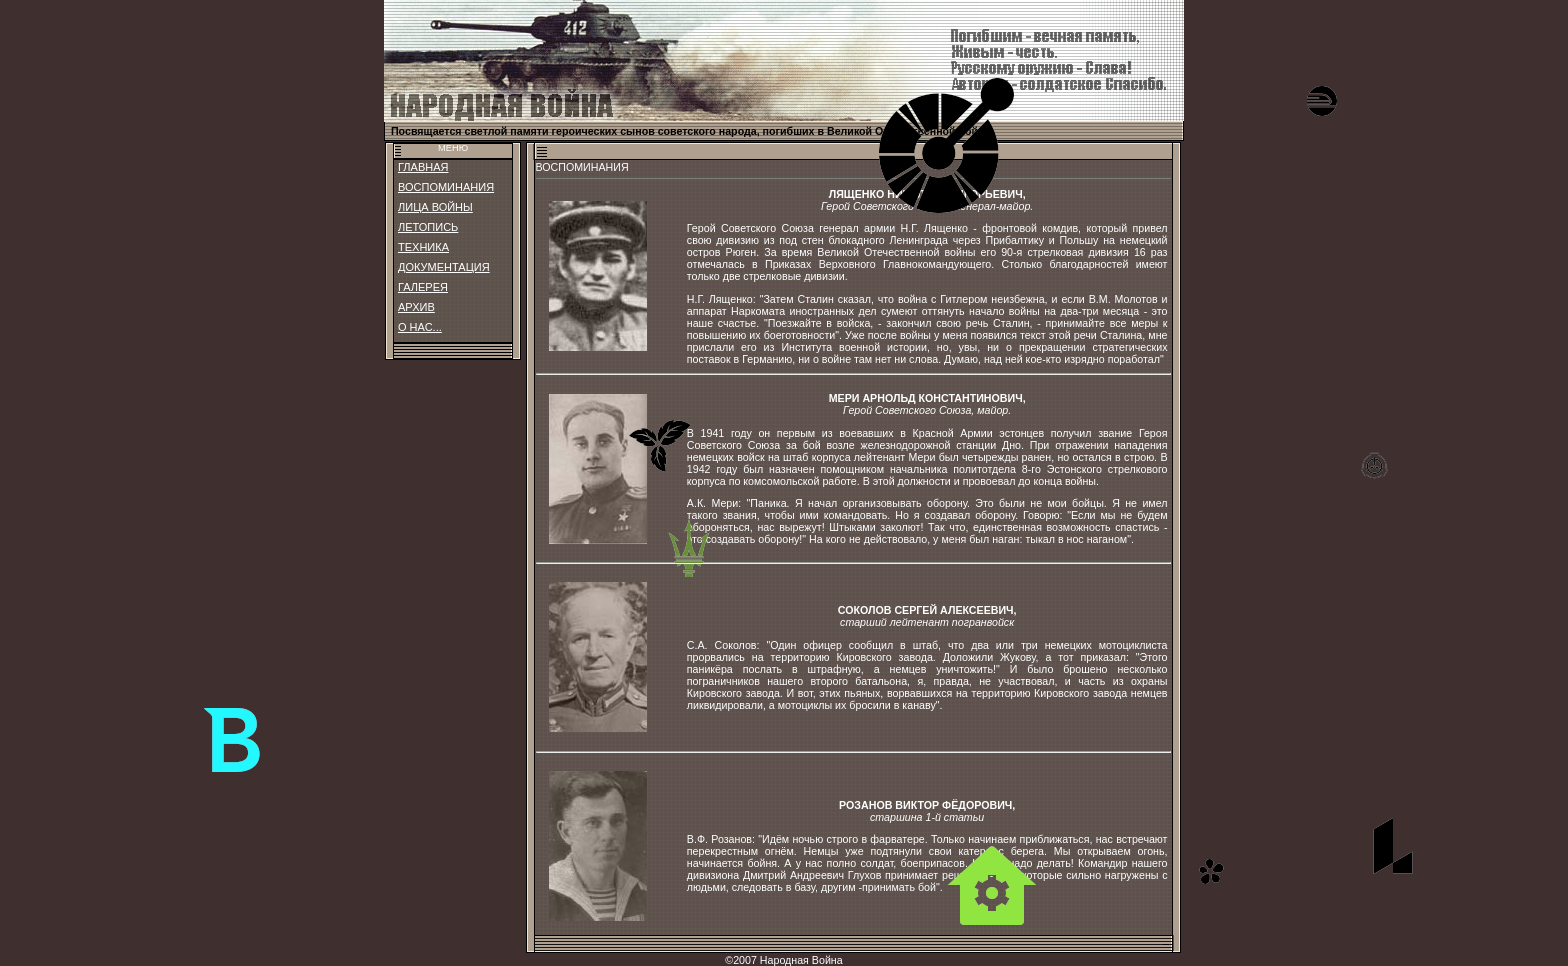 This screenshot has width=1568, height=966. I want to click on SCP Foundation logo, so click(1374, 465).